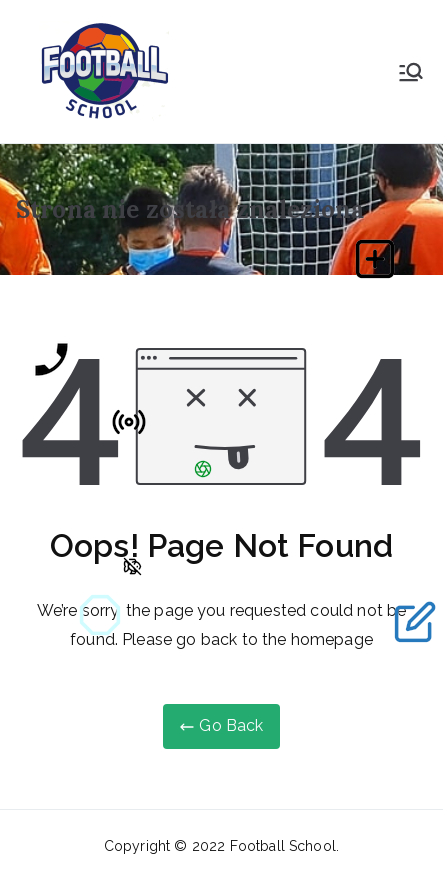 Image resolution: width=443 pixels, height=883 pixels. What do you see at coordinates (375, 259) in the screenshot?
I see `add a new item or entry` at bounding box center [375, 259].